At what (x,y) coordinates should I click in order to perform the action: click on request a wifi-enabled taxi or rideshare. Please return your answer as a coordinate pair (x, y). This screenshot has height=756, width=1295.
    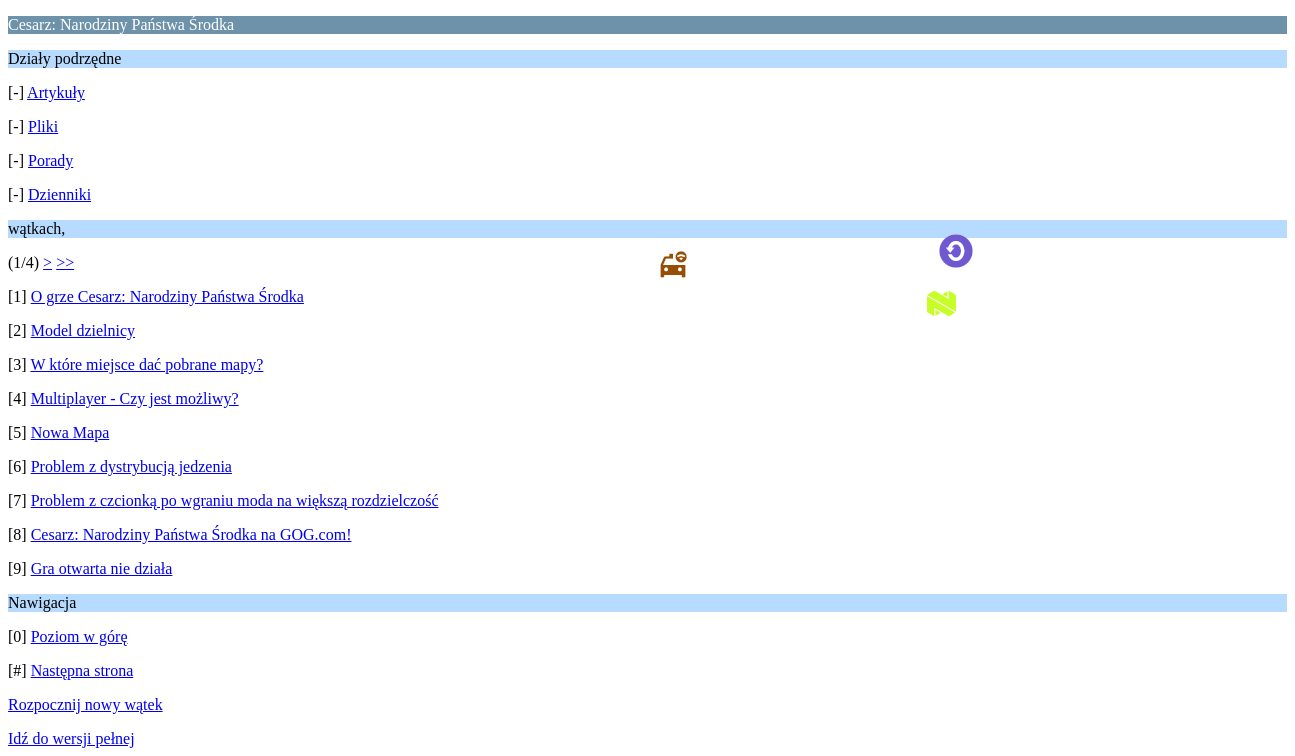
    Looking at the image, I should click on (673, 265).